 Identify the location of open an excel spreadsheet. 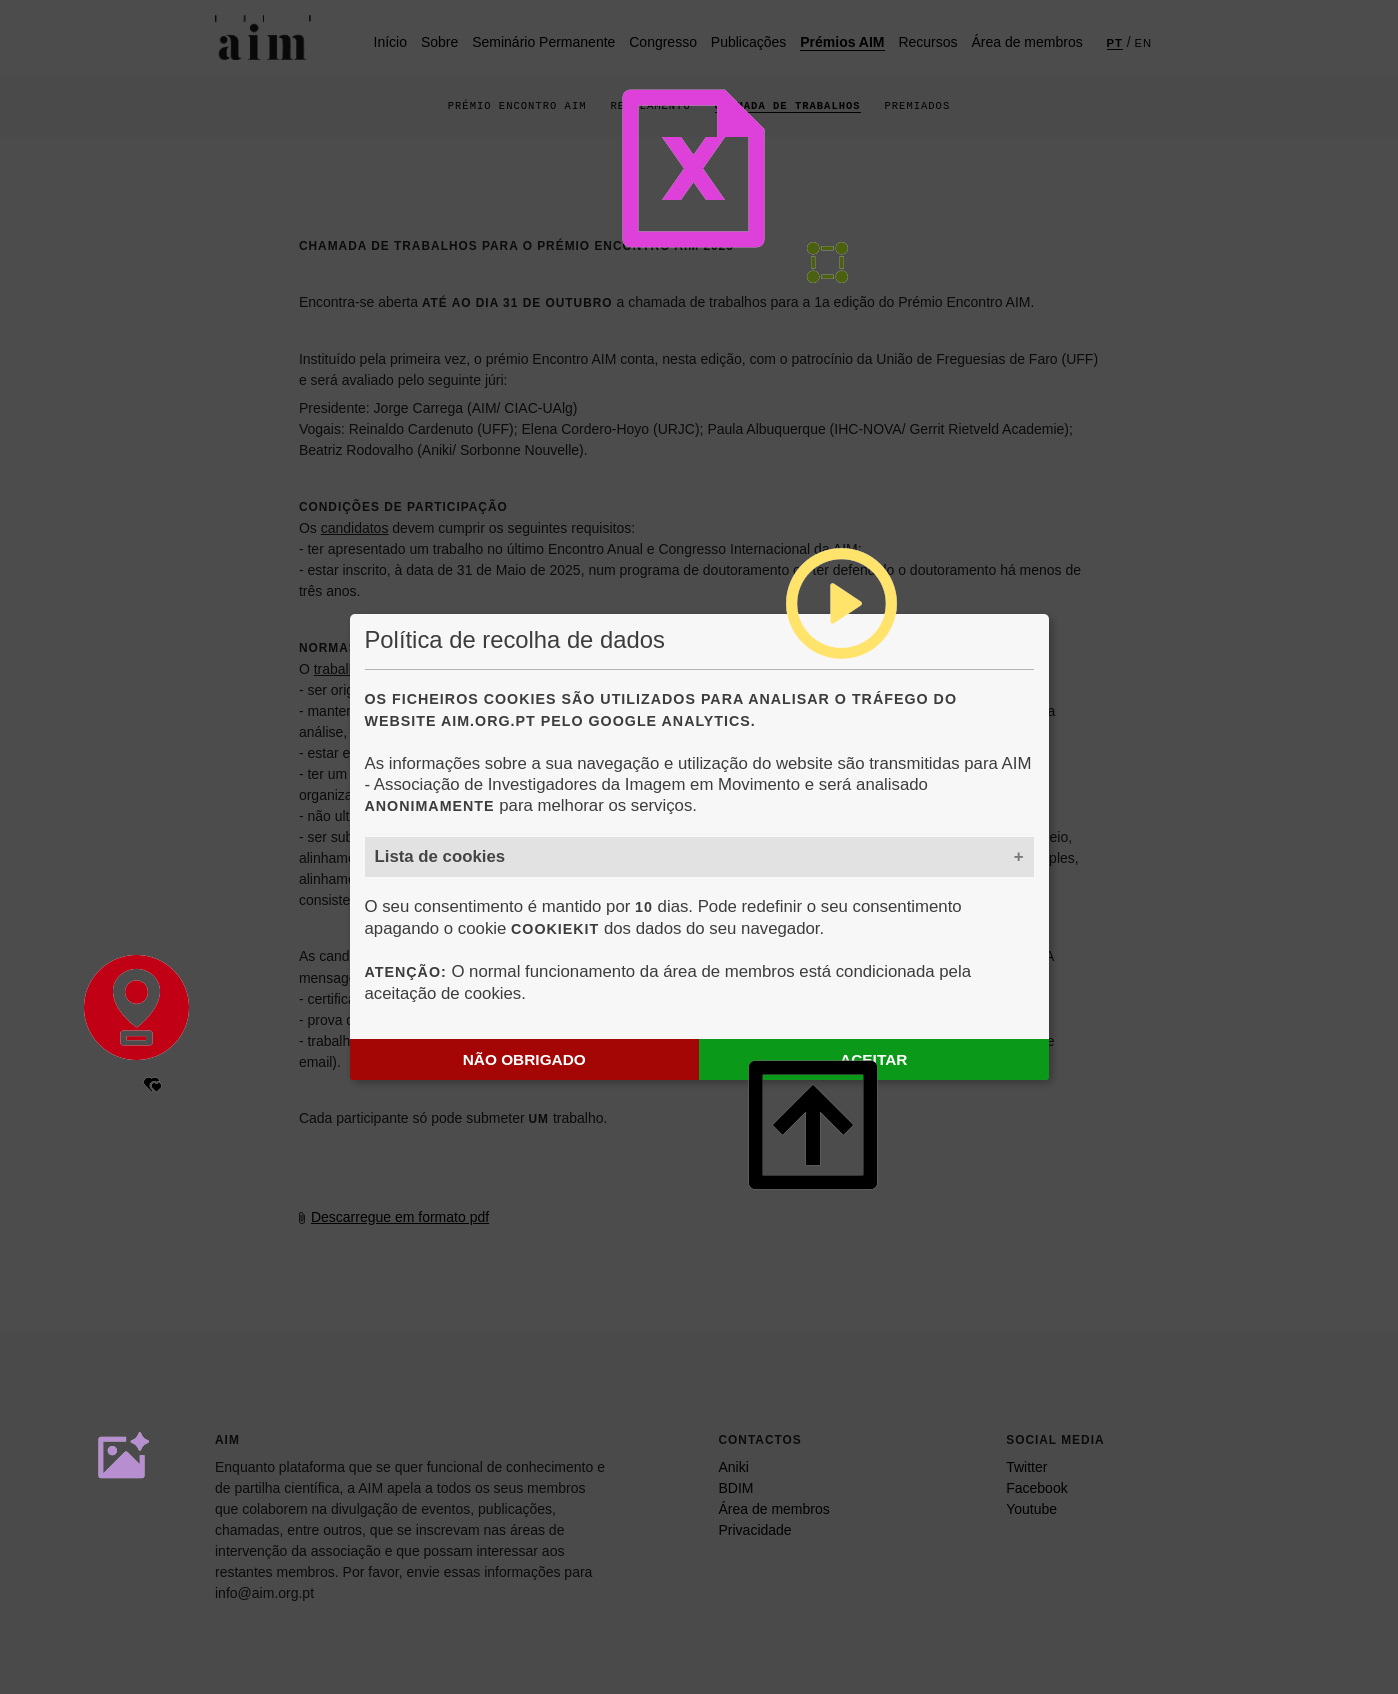
(693, 168).